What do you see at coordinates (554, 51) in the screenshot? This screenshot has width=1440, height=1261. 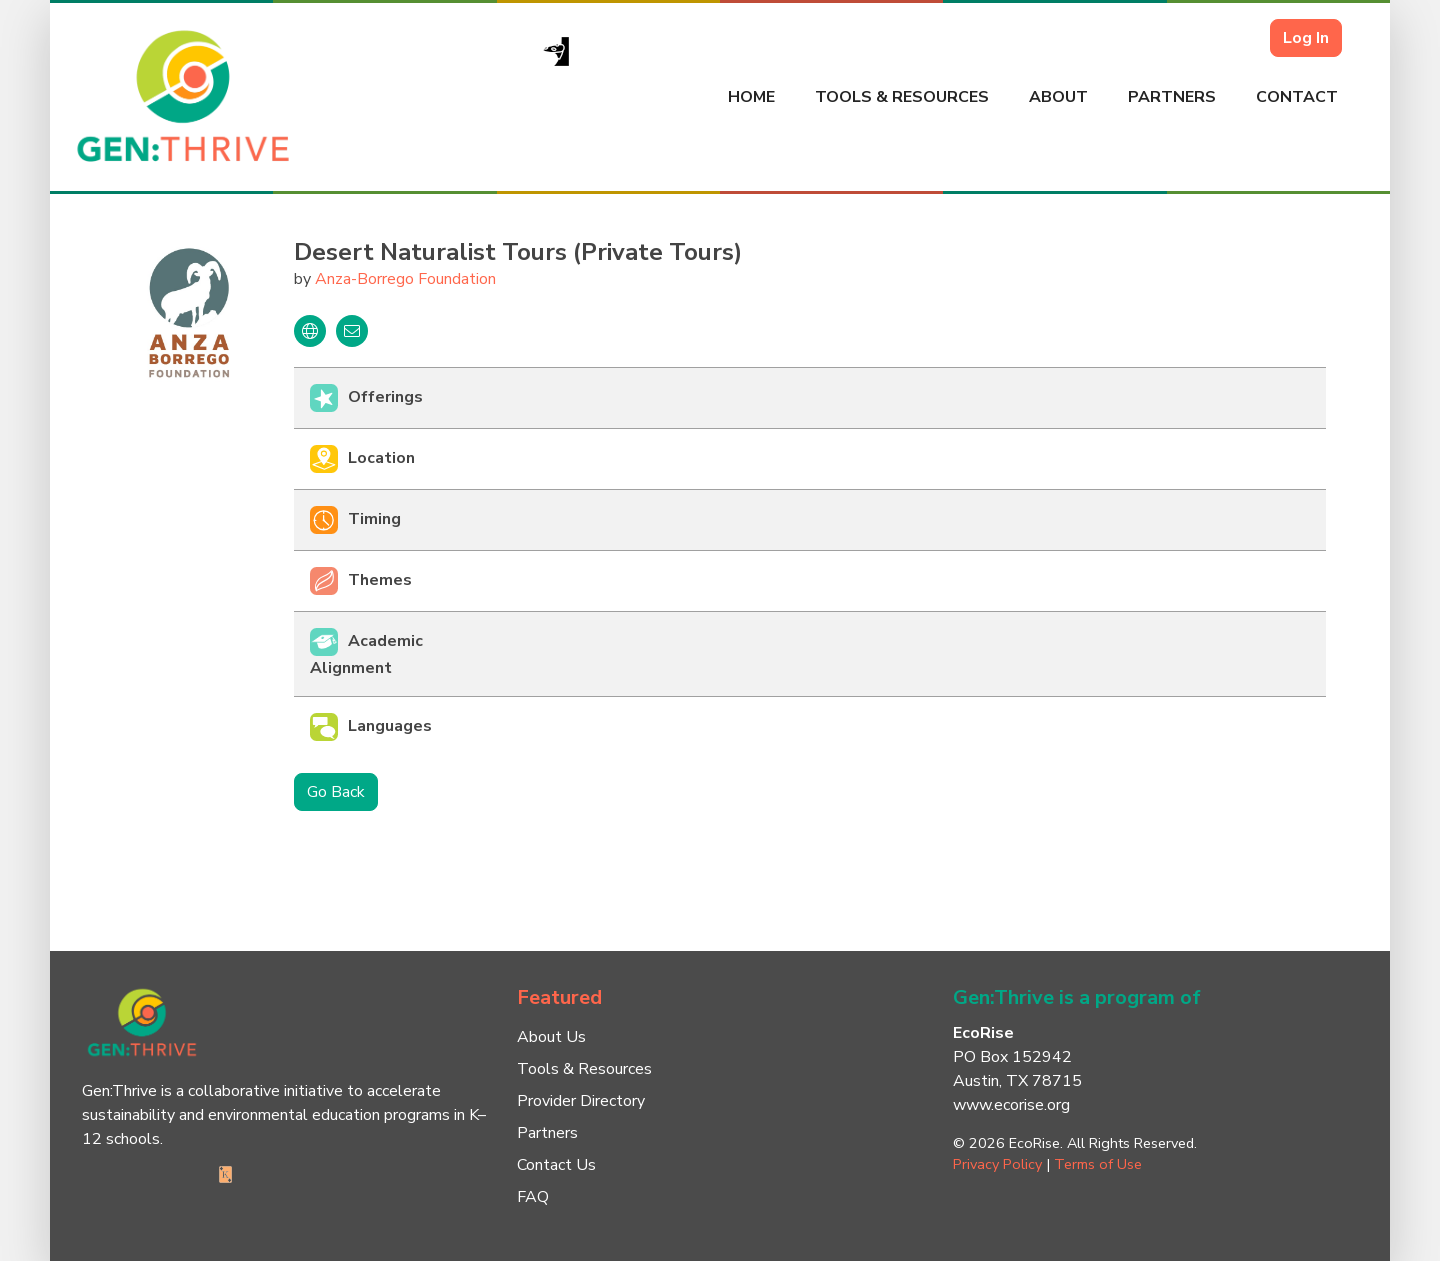 I see `indicates a foraging or mushroom gathering activity` at bounding box center [554, 51].